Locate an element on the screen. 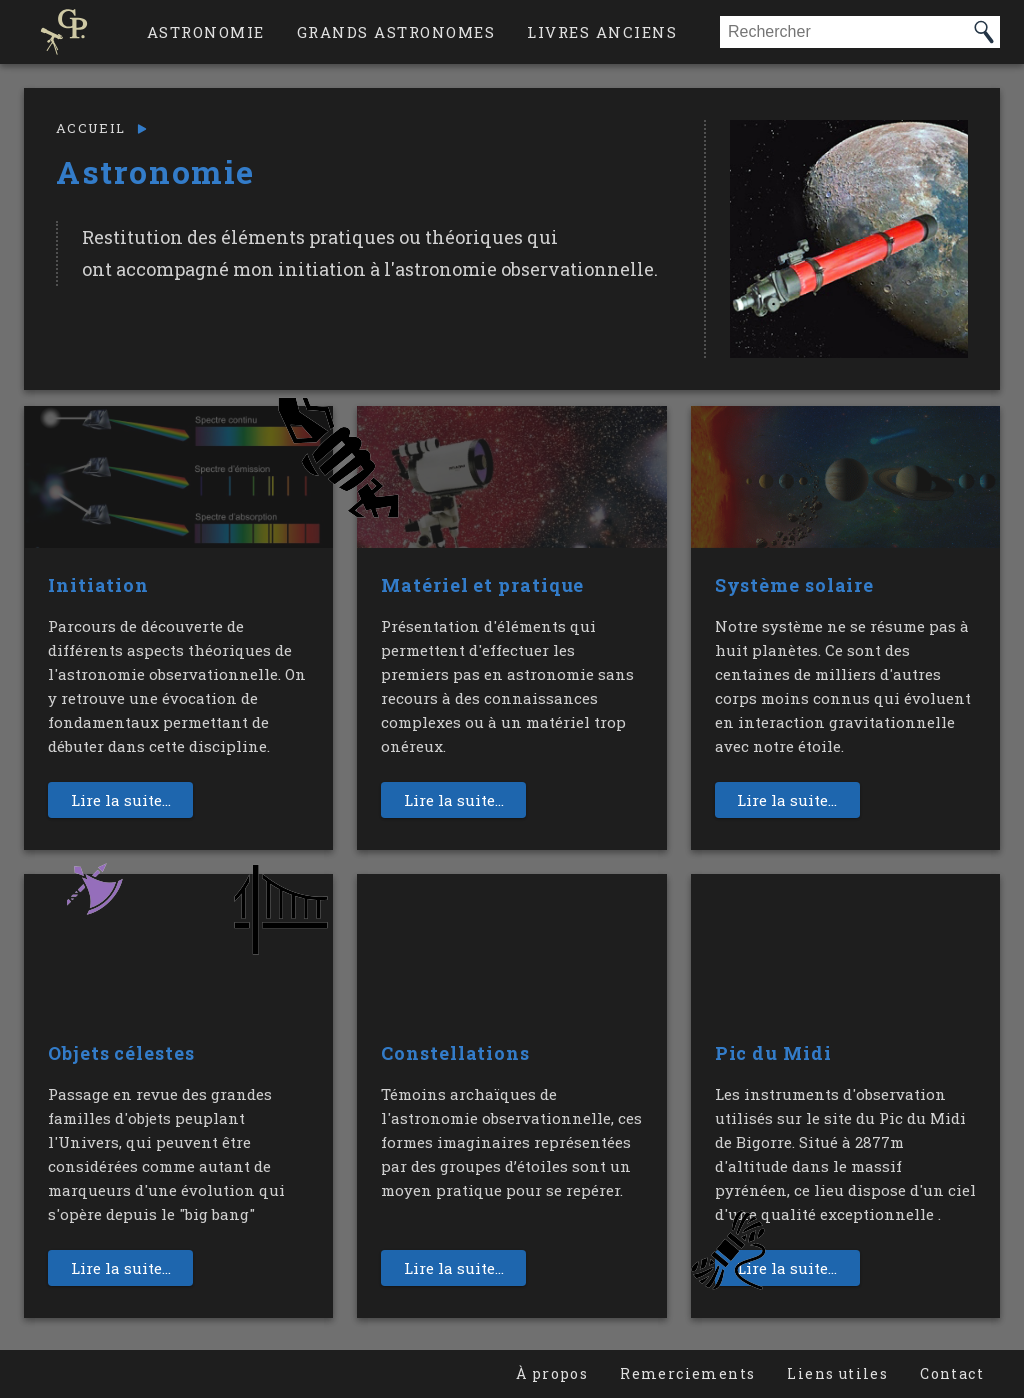 This screenshot has height=1398, width=1024. activate thunder or lightning ability is located at coordinates (338, 457).